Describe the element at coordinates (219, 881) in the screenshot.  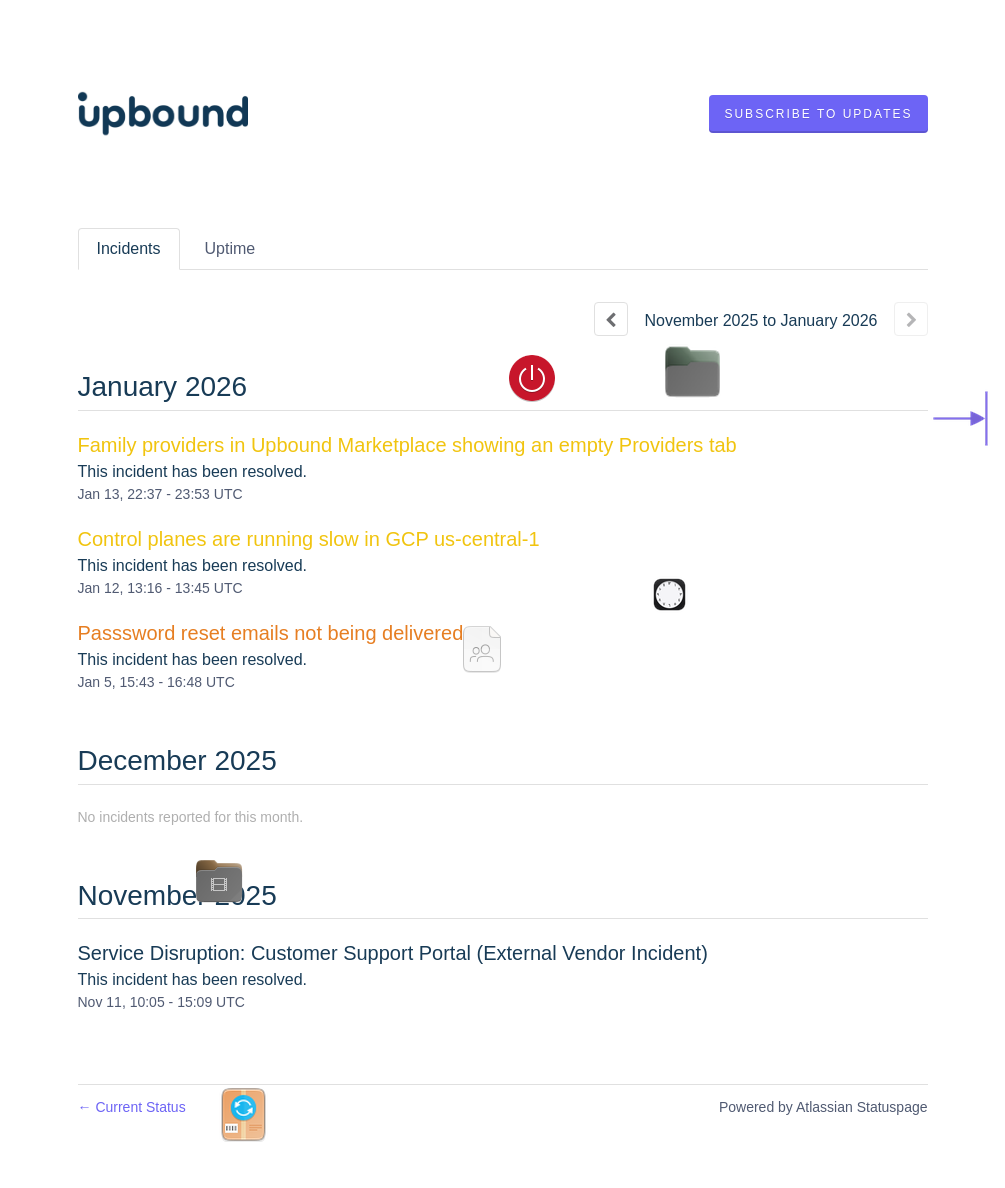
I see `open your videos folder` at that location.